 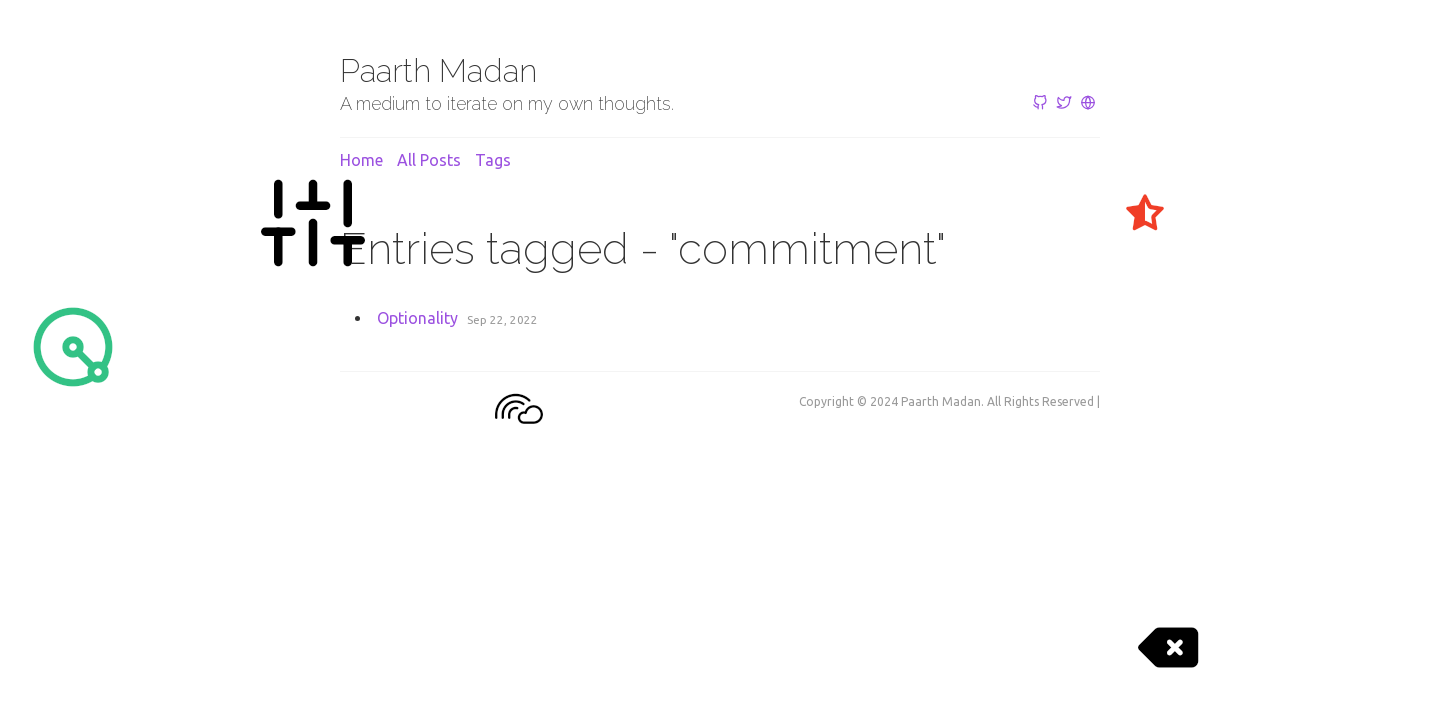 What do you see at coordinates (73, 347) in the screenshot?
I see `adjust search radius or distance` at bounding box center [73, 347].